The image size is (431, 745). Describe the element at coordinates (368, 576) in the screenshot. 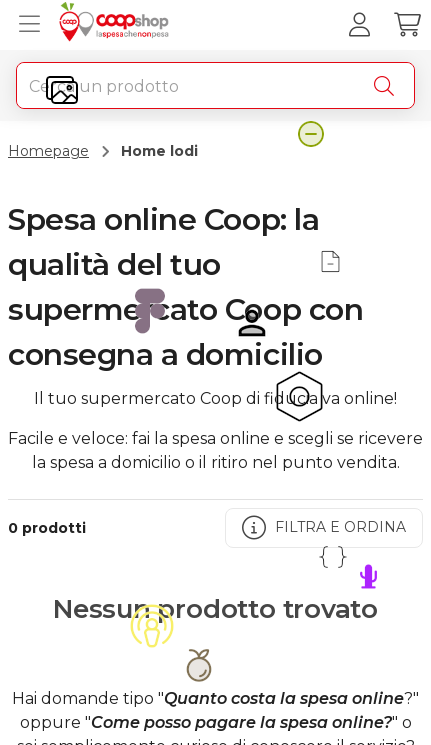

I see `indicates desert or arid climate conditions` at that location.